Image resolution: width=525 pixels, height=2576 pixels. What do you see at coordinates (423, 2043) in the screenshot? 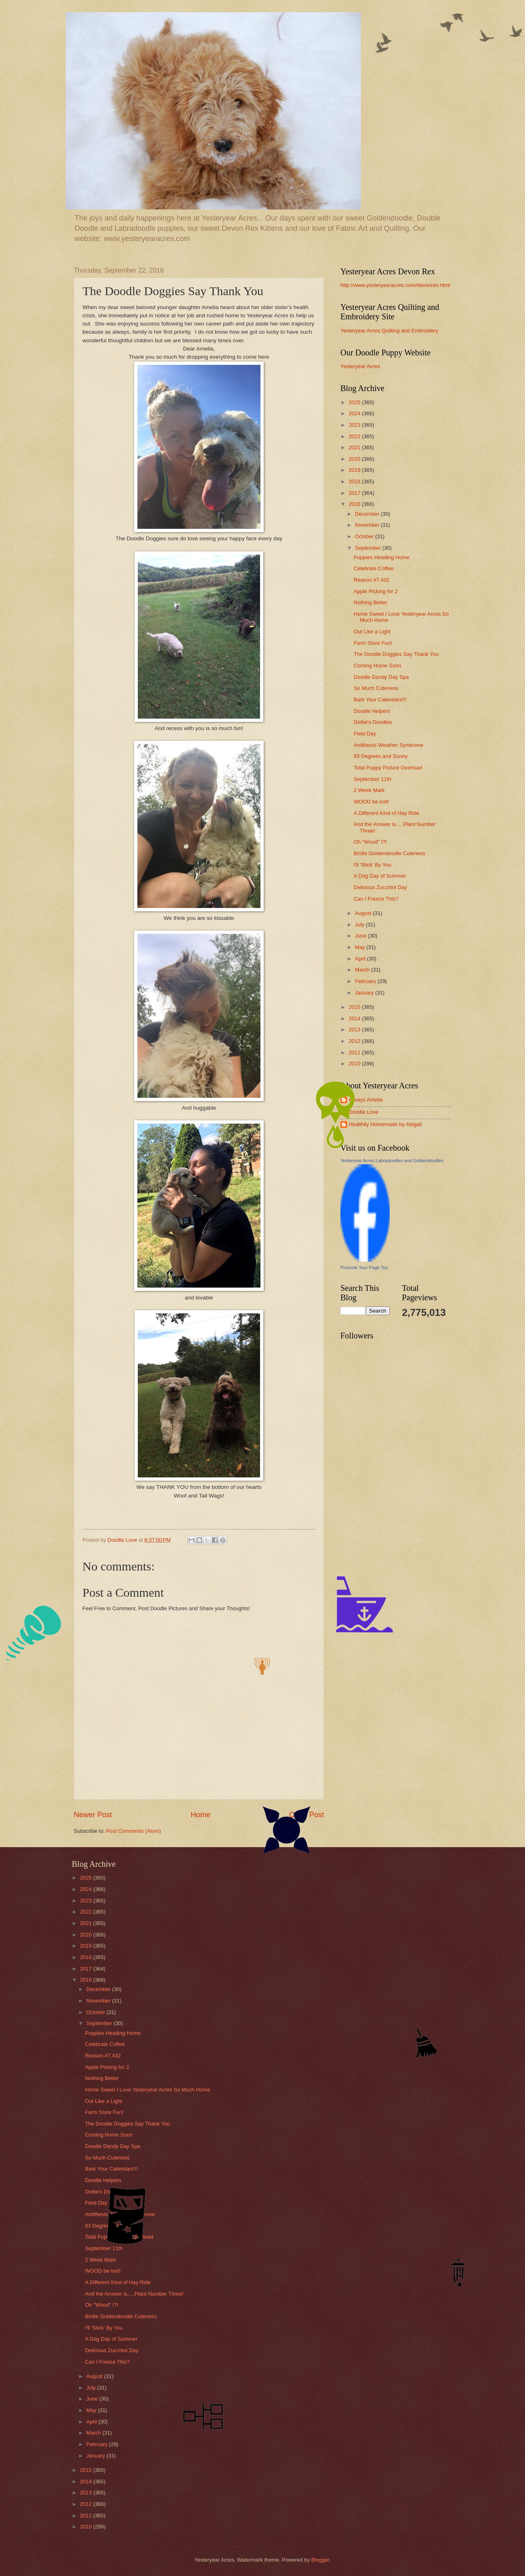
I see `clear or clean up items` at bounding box center [423, 2043].